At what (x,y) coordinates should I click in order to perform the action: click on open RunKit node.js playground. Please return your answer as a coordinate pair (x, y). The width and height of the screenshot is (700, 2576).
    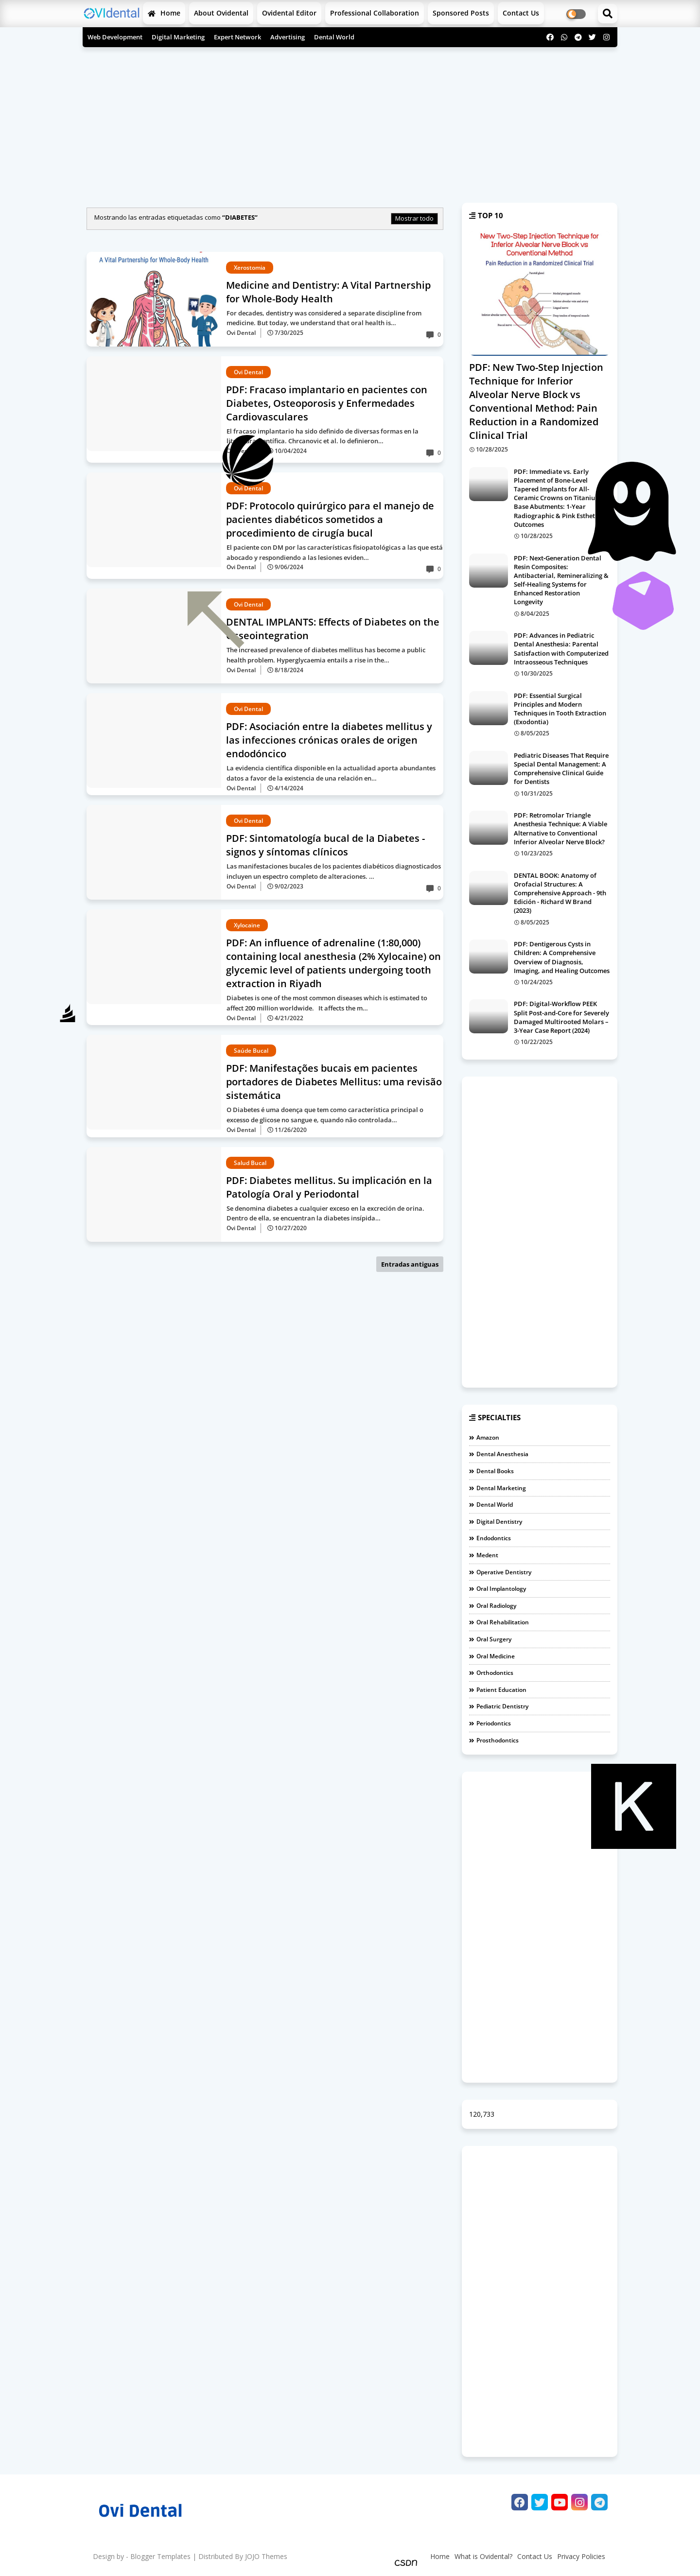
    Looking at the image, I should click on (643, 601).